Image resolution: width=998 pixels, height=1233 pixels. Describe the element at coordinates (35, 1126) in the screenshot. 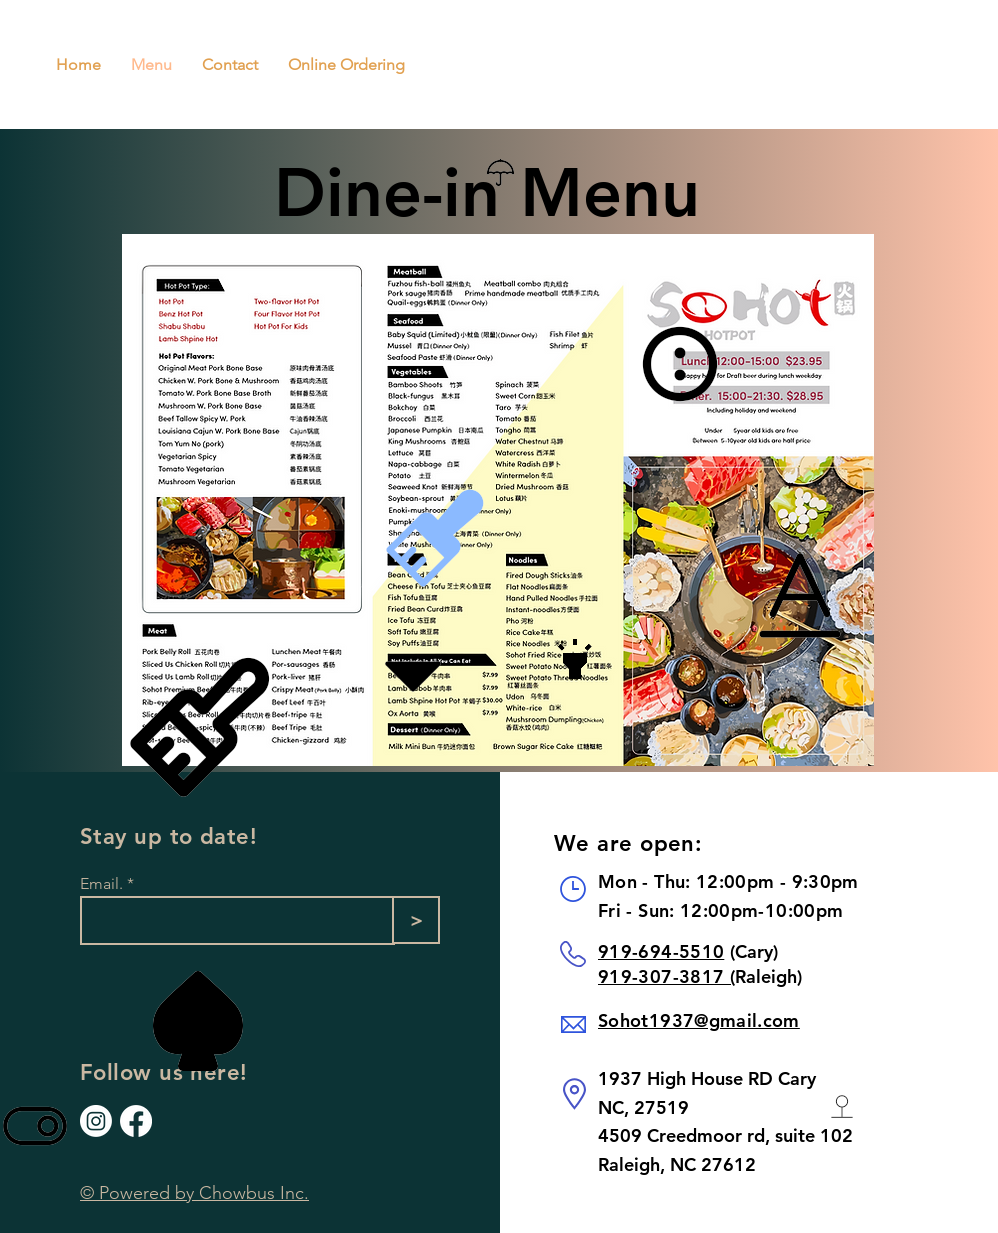

I see `toggle switch in the on position` at that location.